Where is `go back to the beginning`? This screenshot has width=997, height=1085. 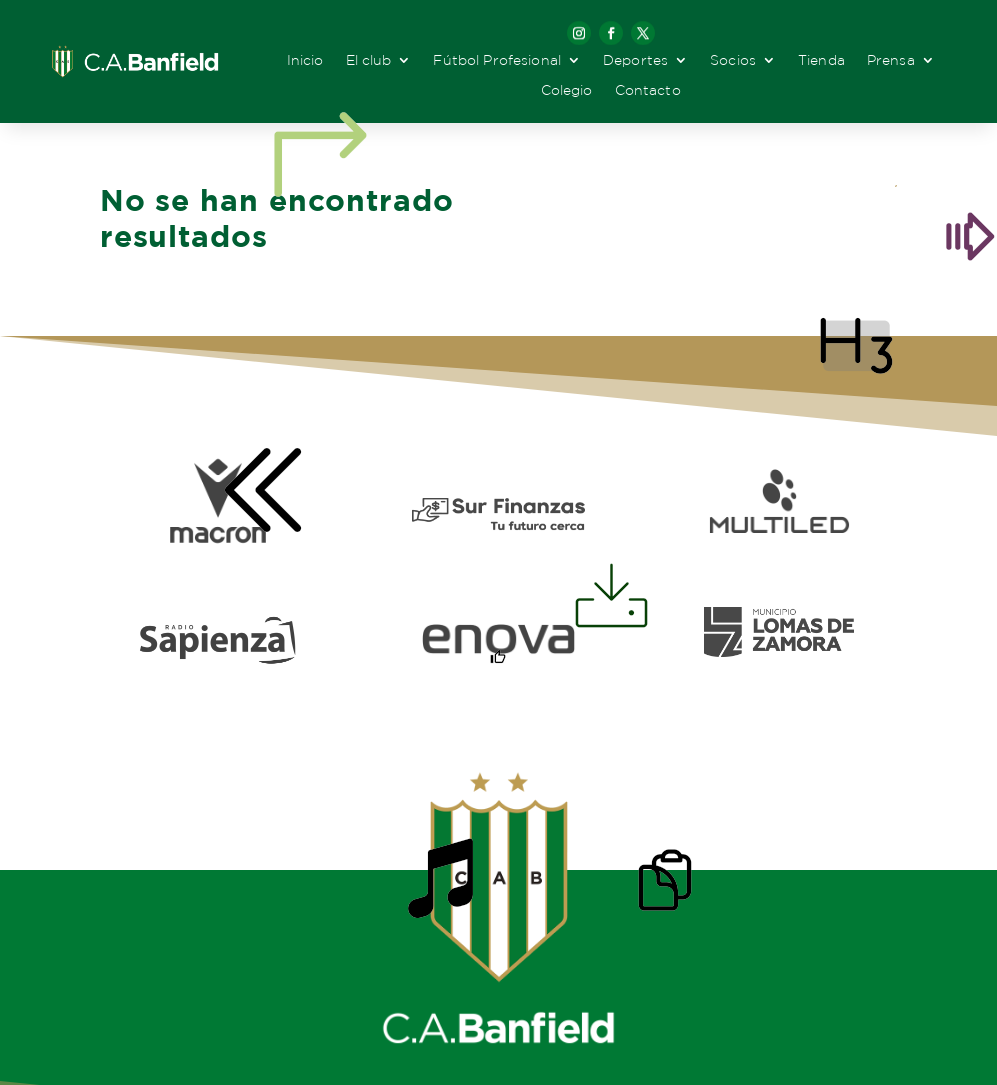
go back to the beginning is located at coordinates (263, 490).